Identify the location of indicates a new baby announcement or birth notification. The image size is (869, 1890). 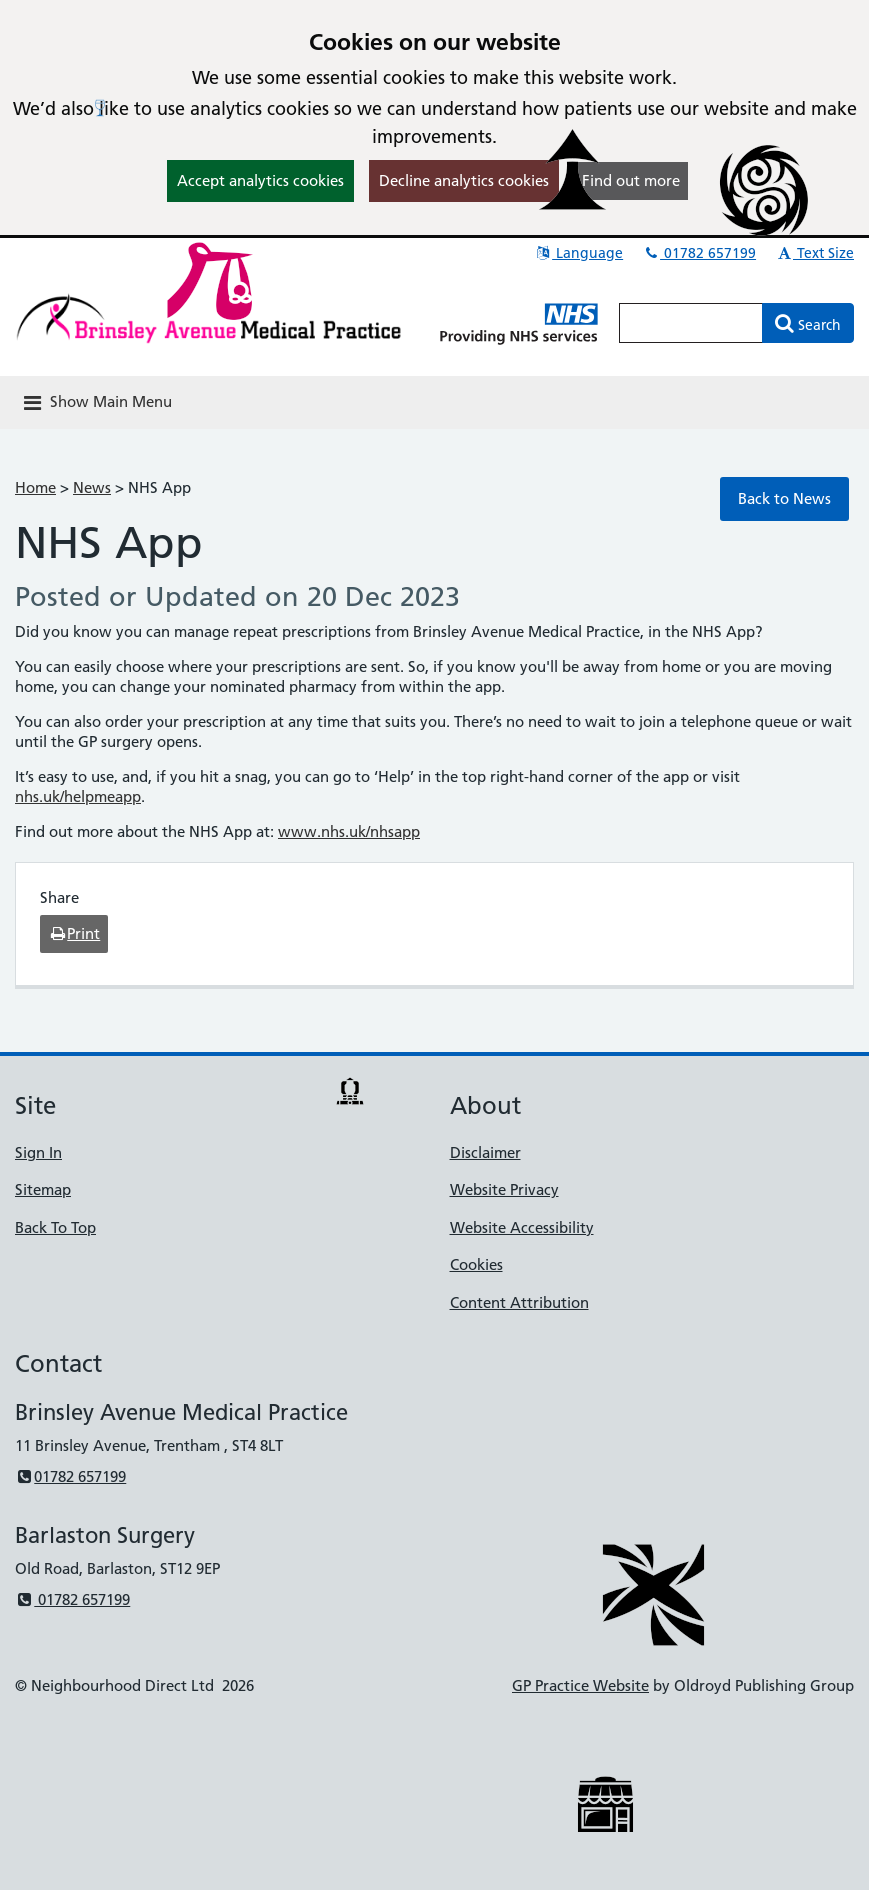
(210, 277).